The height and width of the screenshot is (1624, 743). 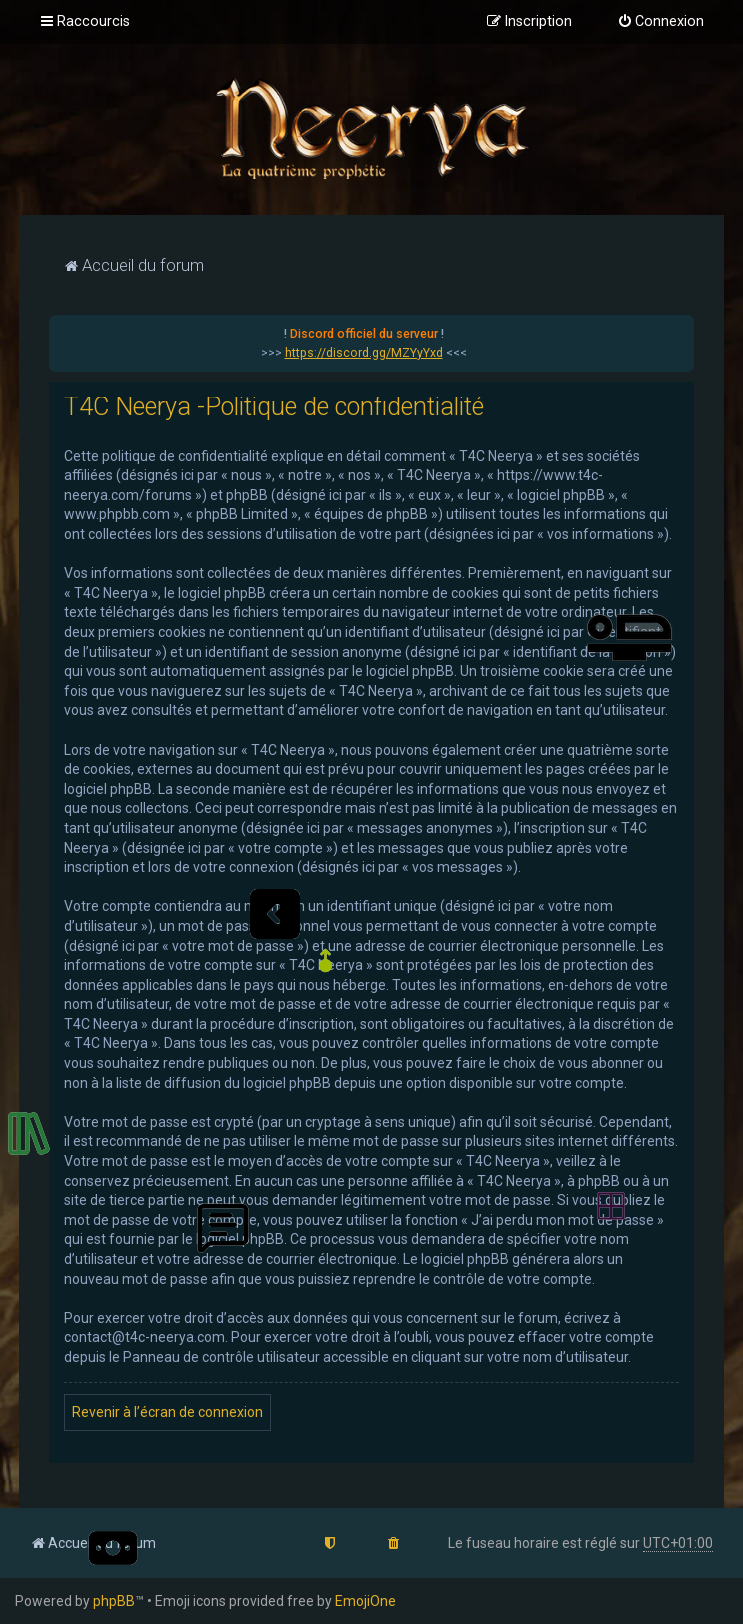 I want to click on make a payment or transaction, so click(x=113, y=1548).